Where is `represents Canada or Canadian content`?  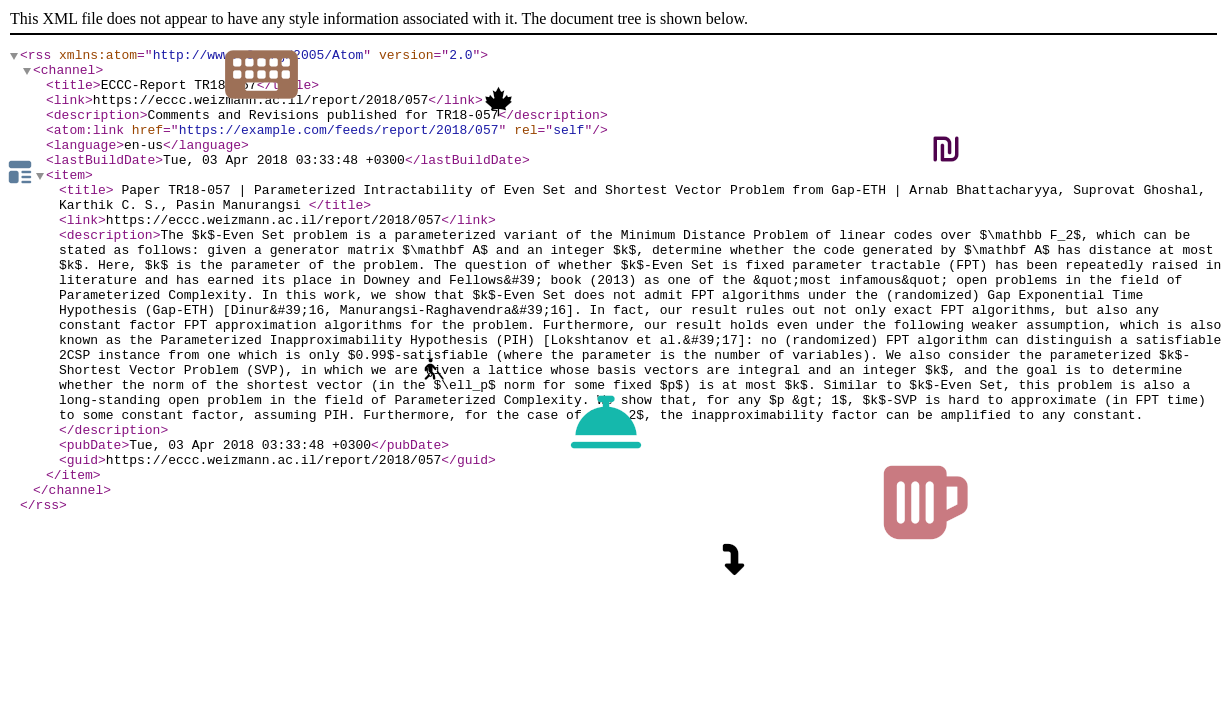
represents Canada or Canadian content is located at coordinates (498, 101).